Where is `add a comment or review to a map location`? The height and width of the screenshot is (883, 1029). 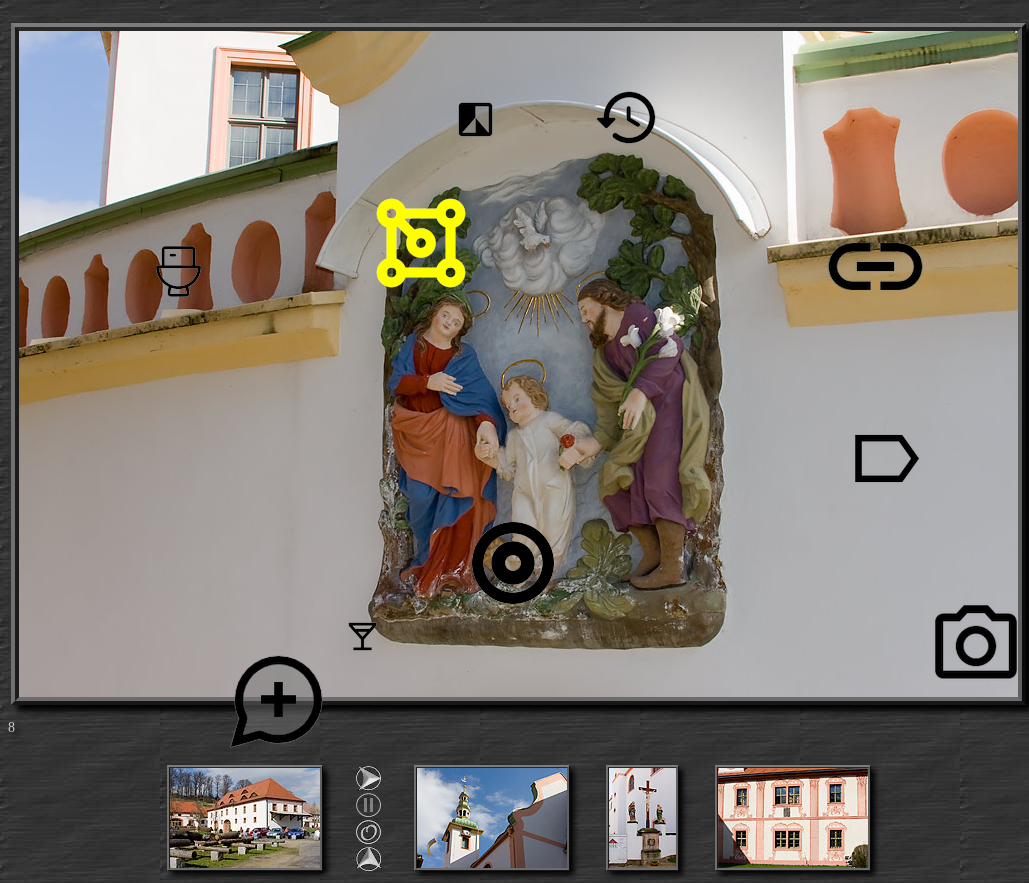
add a comment or review to a map location is located at coordinates (278, 699).